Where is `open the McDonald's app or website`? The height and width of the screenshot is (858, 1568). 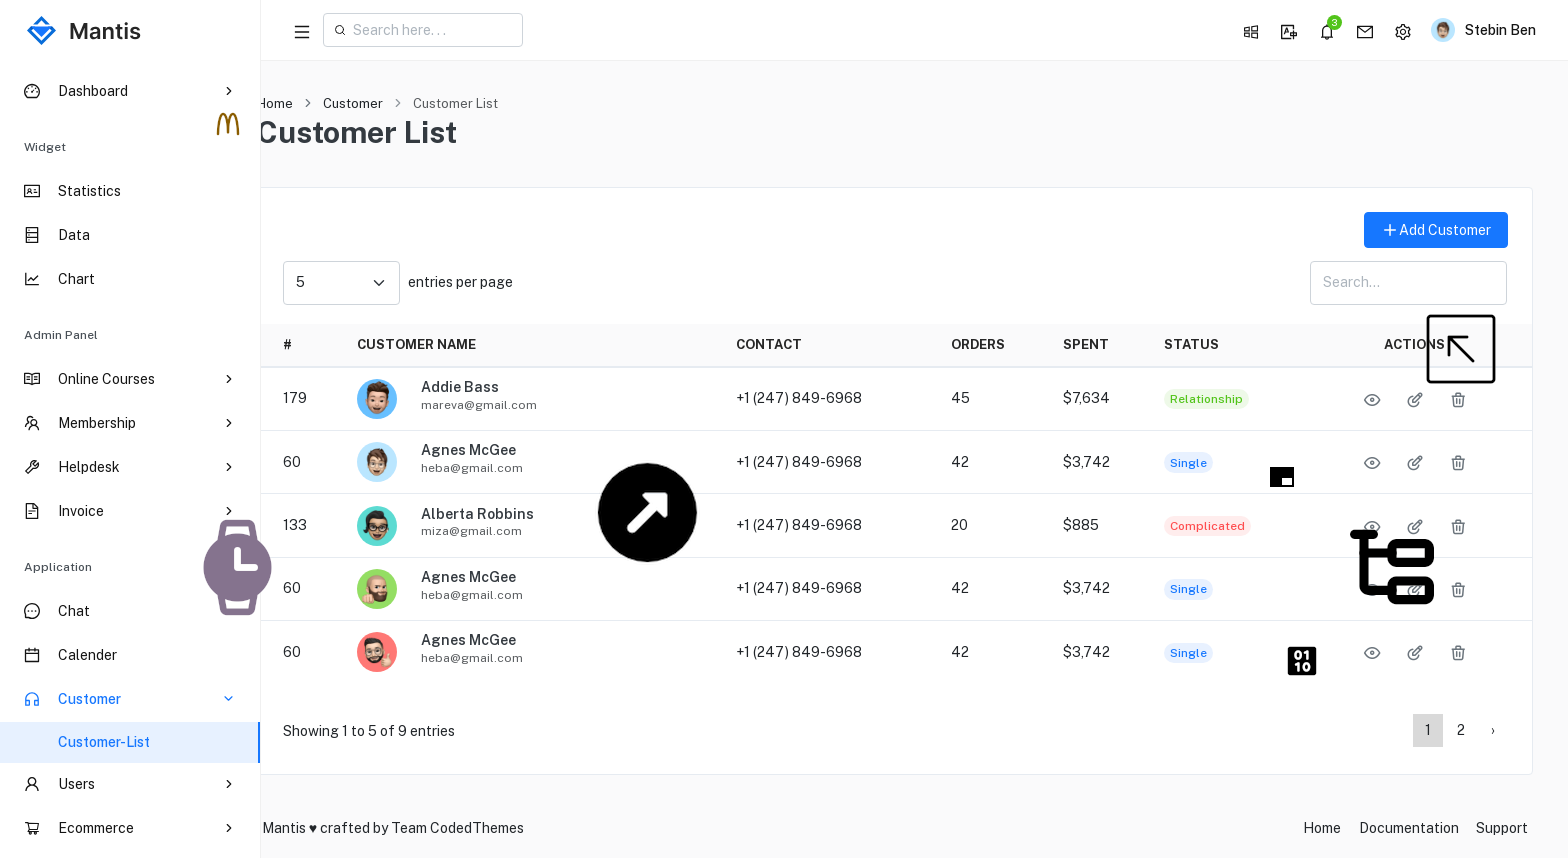
open the McDonald's app or website is located at coordinates (228, 124).